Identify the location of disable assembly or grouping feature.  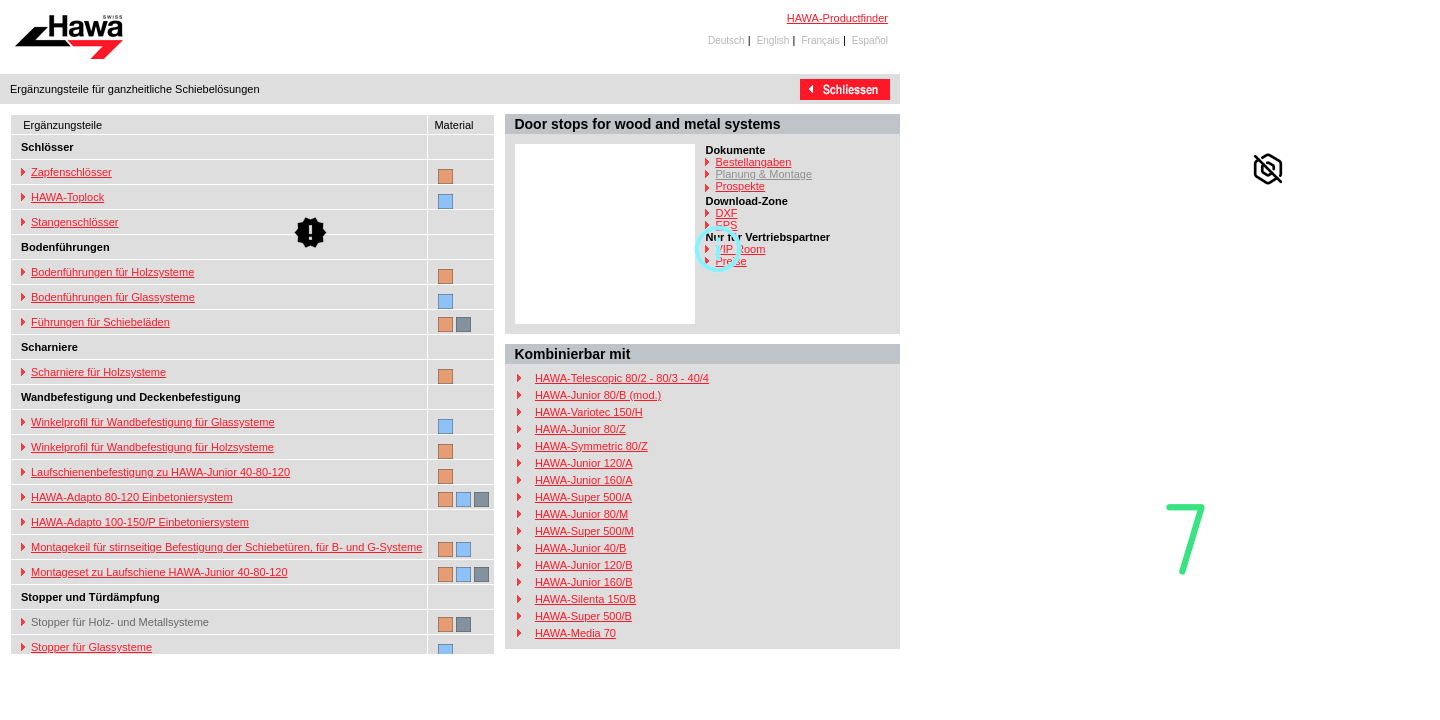
(1268, 169).